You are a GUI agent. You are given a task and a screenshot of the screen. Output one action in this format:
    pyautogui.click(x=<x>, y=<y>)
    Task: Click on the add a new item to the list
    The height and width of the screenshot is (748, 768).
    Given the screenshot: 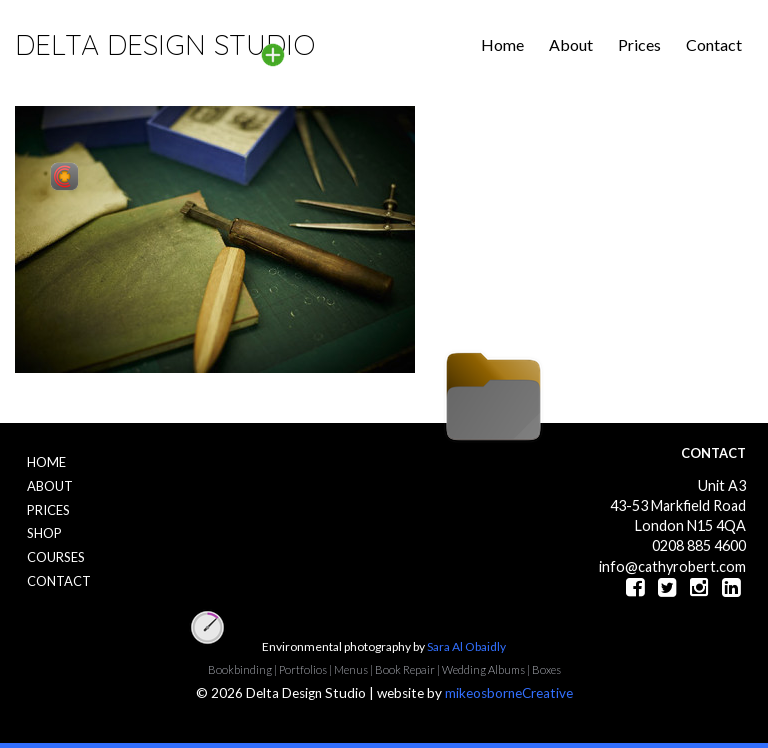 What is the action you would take?
    pyautogui.click(x=273, y=55)
    